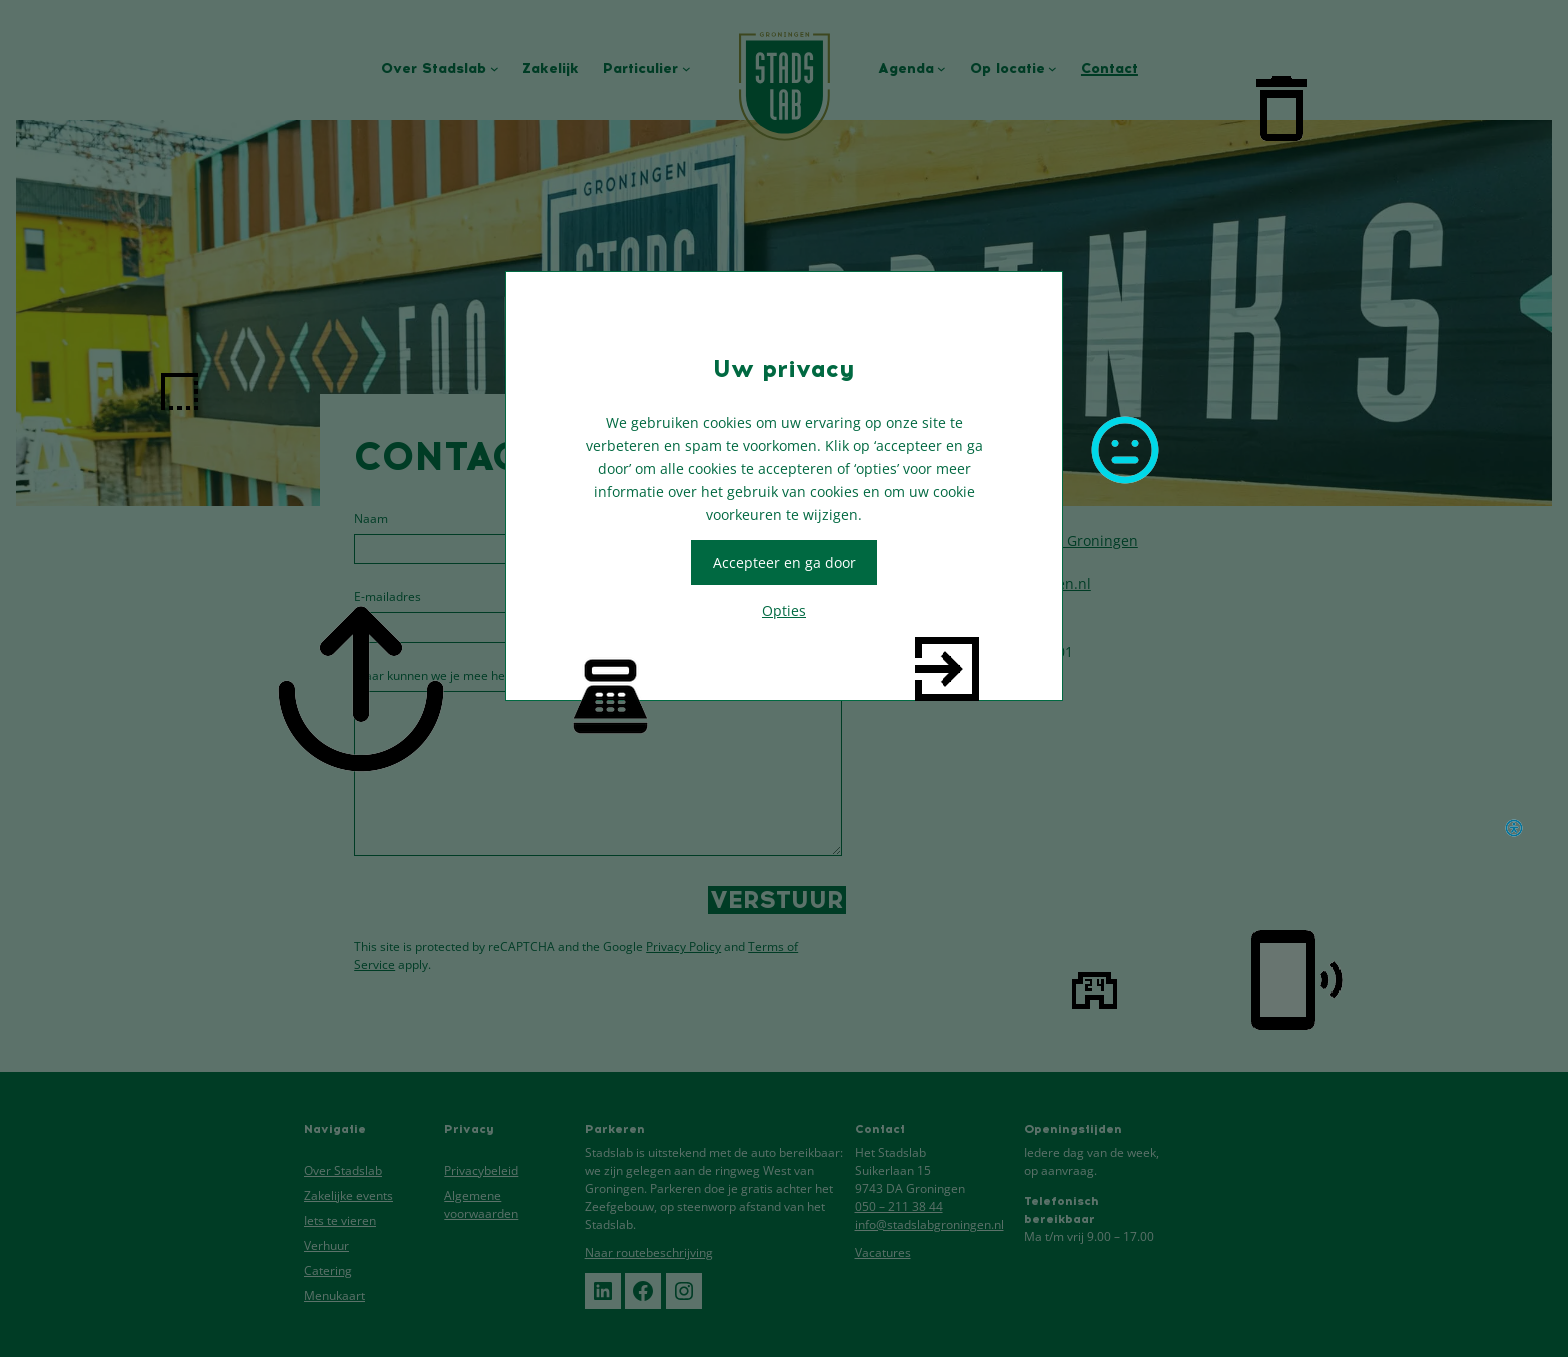 The image size is (1568, 1357). Describe the element at coordinates (1297, 980) in the screenshot. I see `indicates an incoming call or notification on a linked device` at that location.